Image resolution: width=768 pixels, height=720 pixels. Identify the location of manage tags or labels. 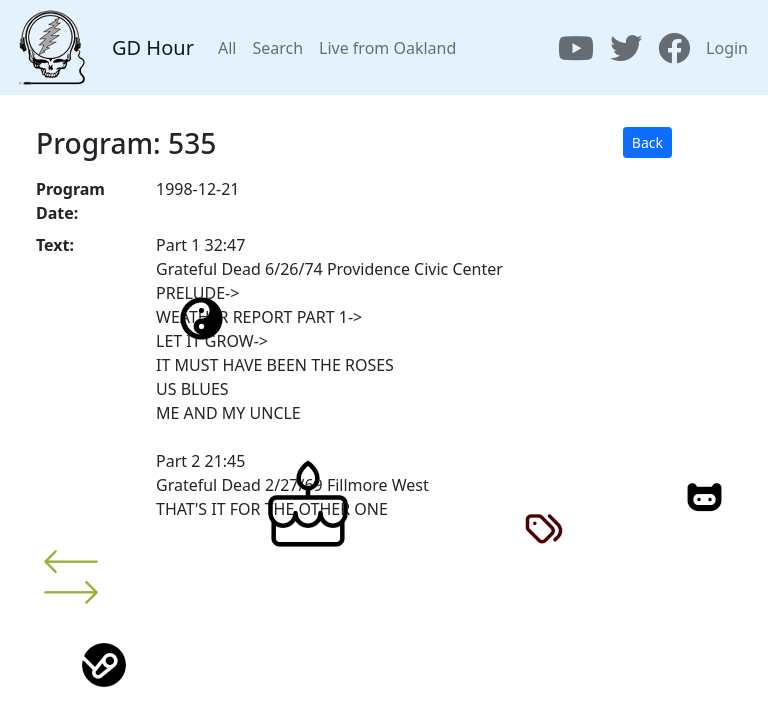
(544, 527).